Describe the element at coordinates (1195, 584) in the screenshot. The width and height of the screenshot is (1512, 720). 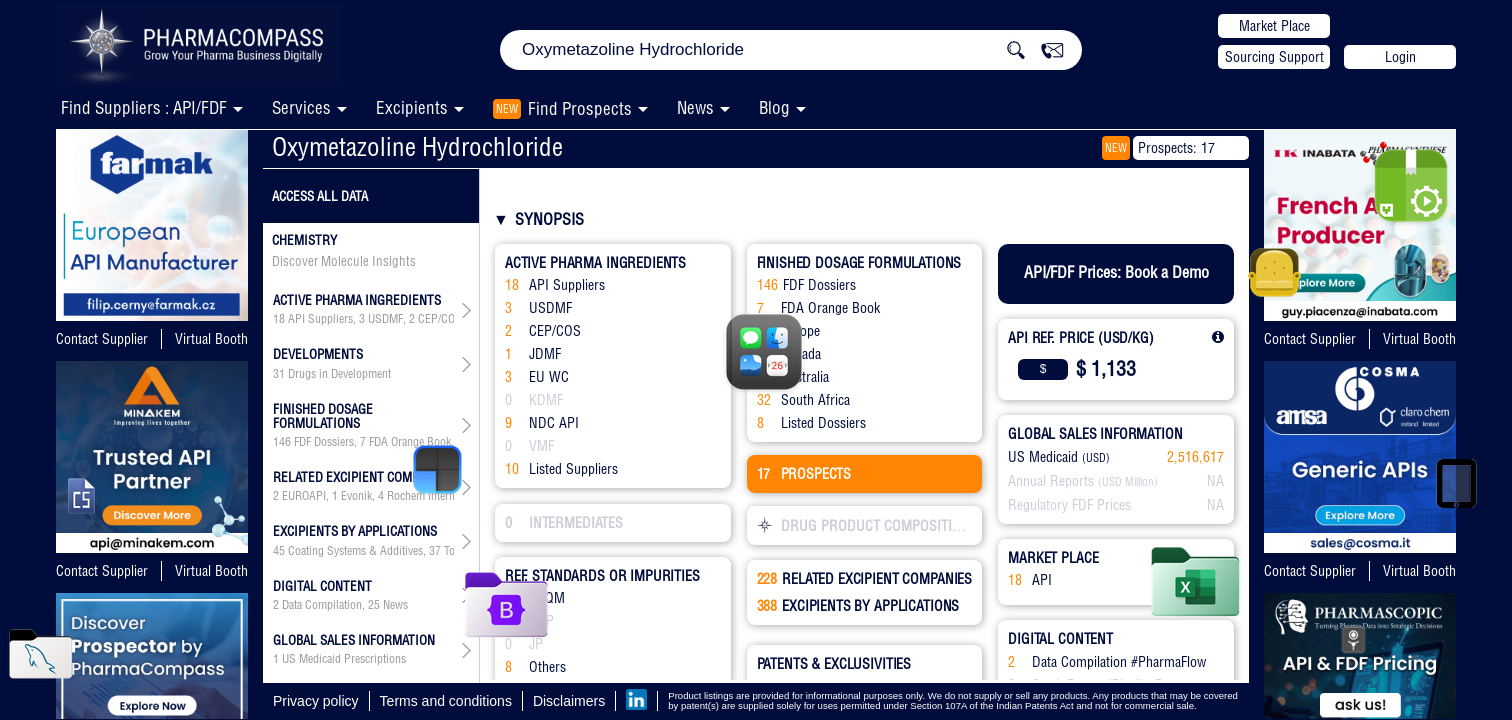
I see `open folder containing Excel spreadsheets` at that location.